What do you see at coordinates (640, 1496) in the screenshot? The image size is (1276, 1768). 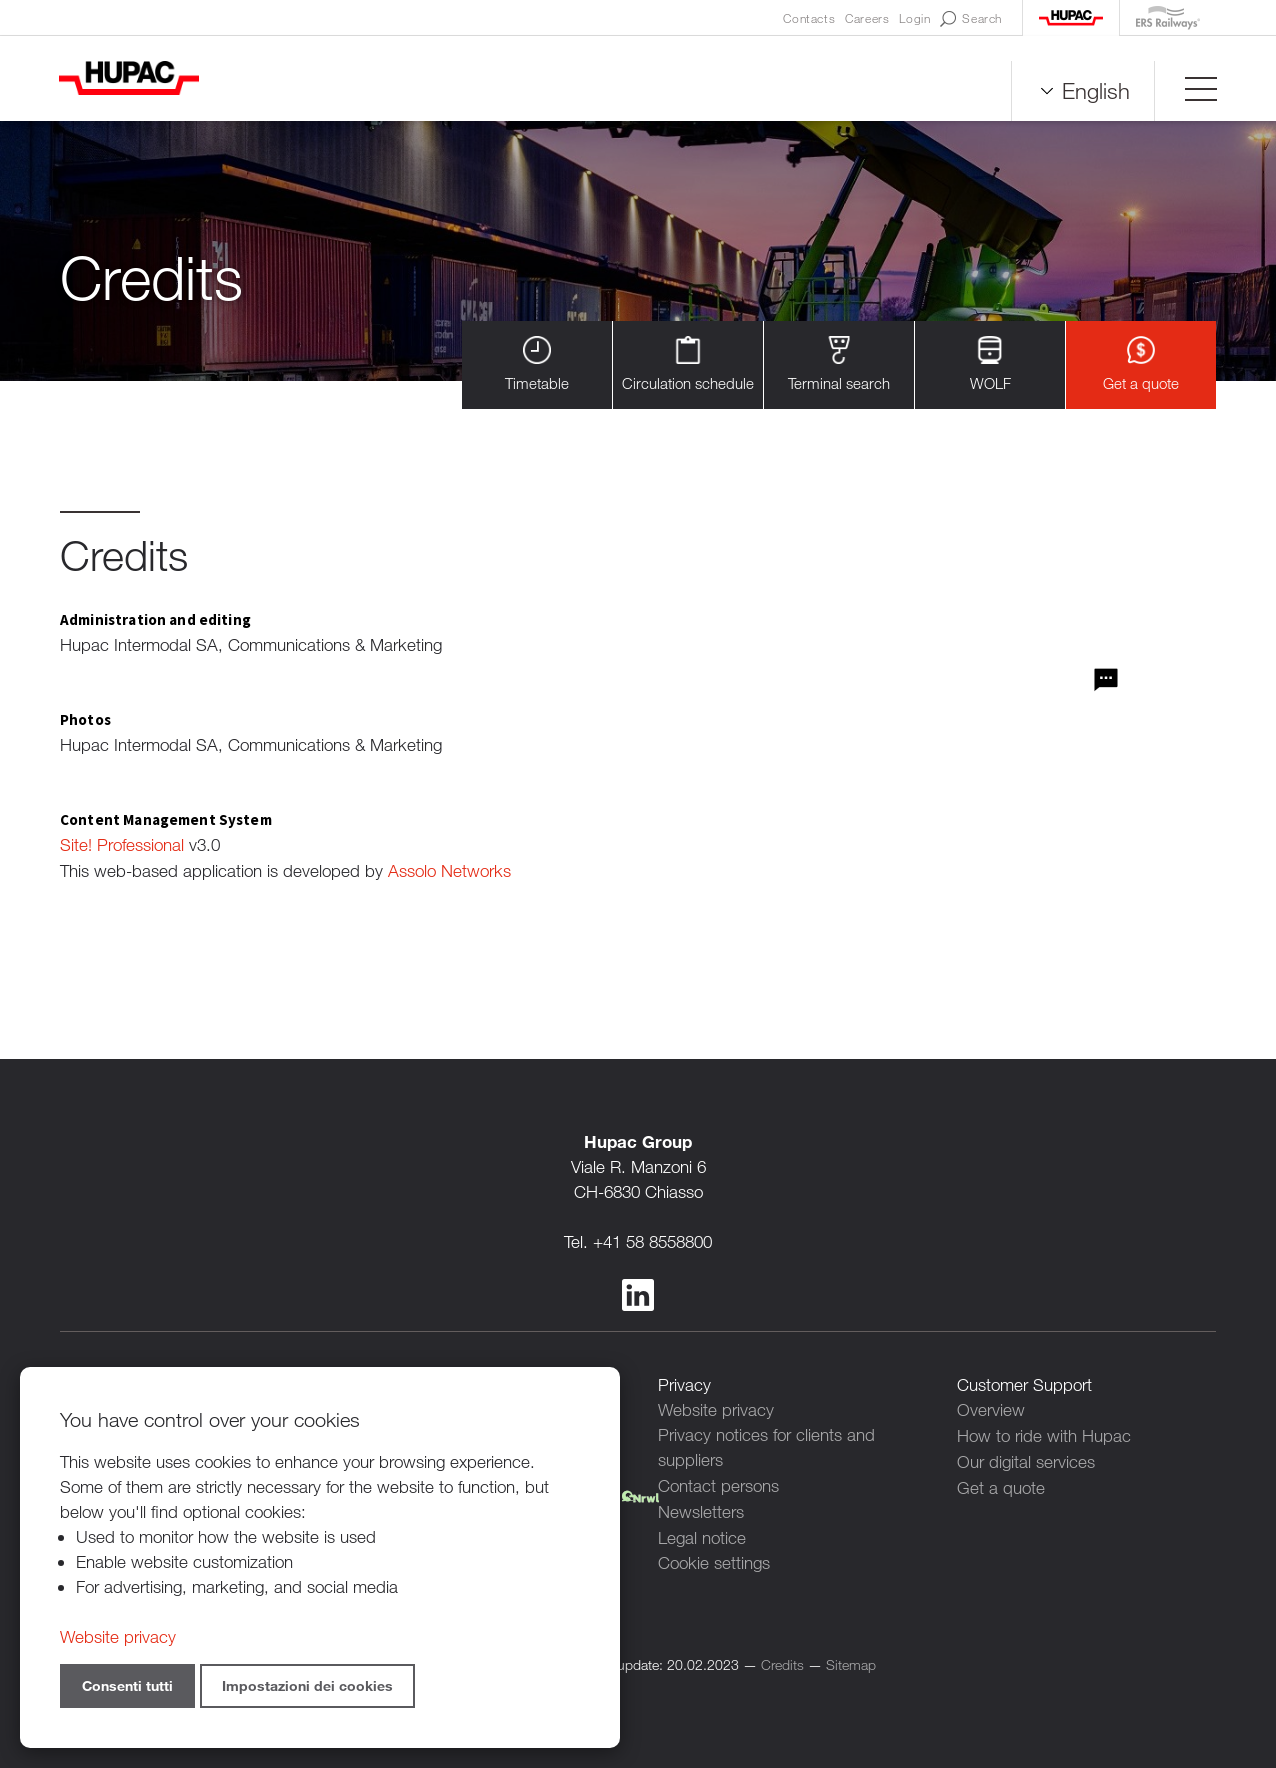 I see `nrwl company logo` at bounding box center [640, 1496].